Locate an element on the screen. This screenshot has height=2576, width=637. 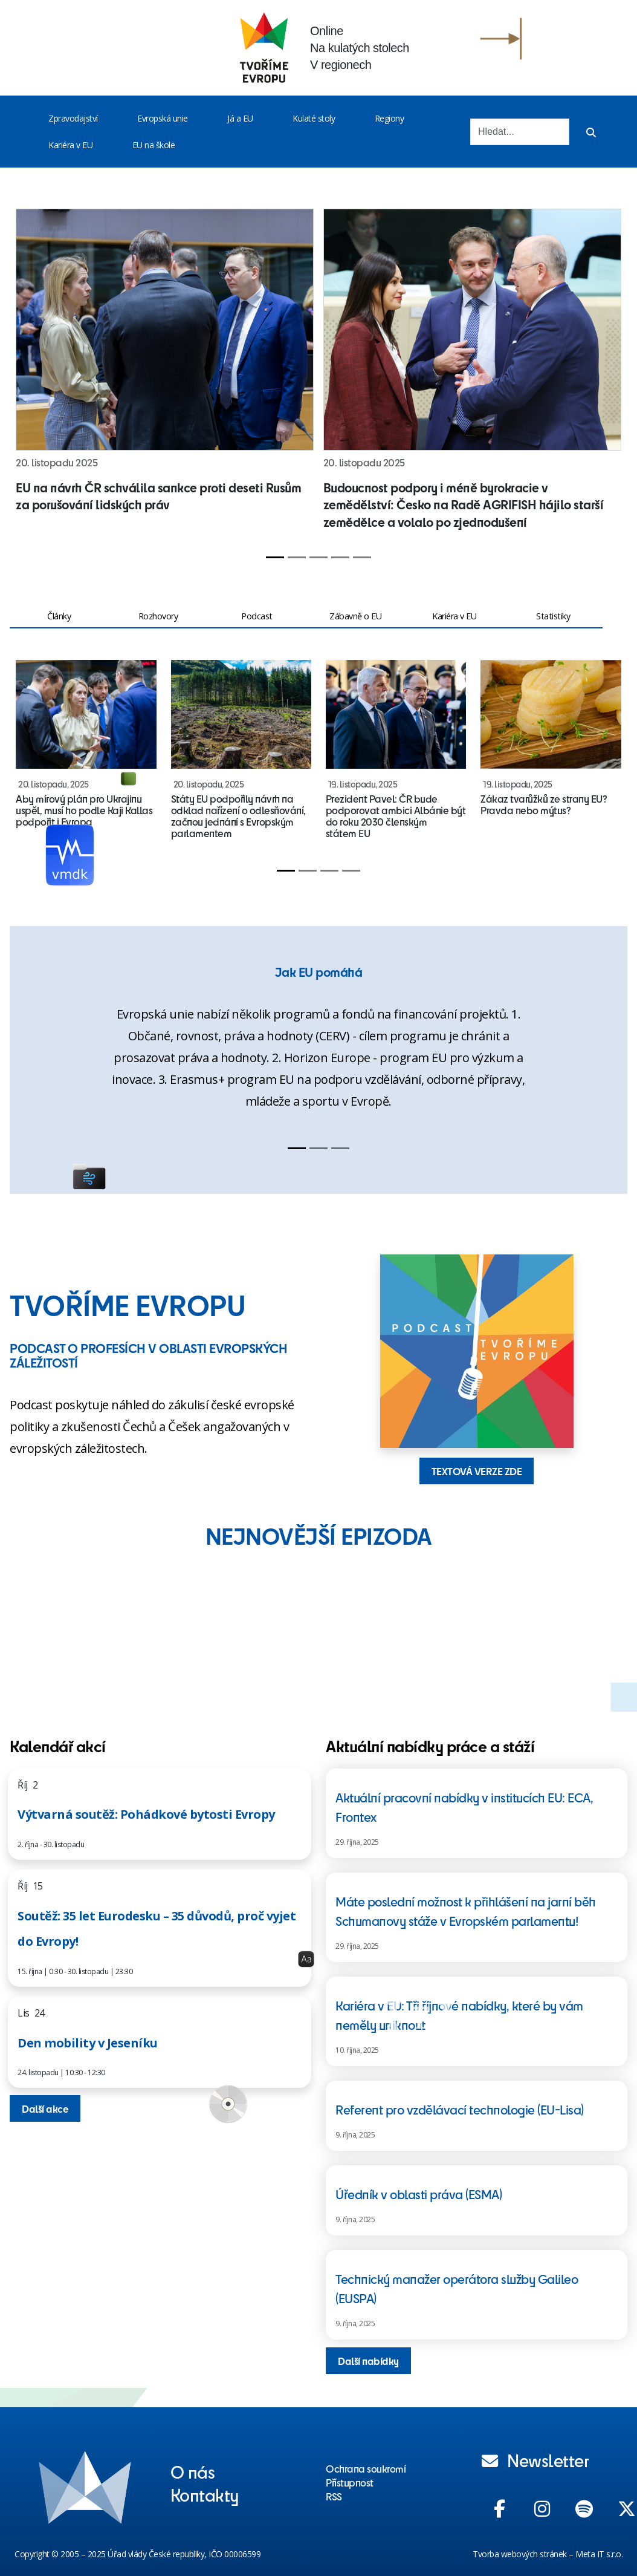
go to the last item or page is located at coordinates (501, 39).